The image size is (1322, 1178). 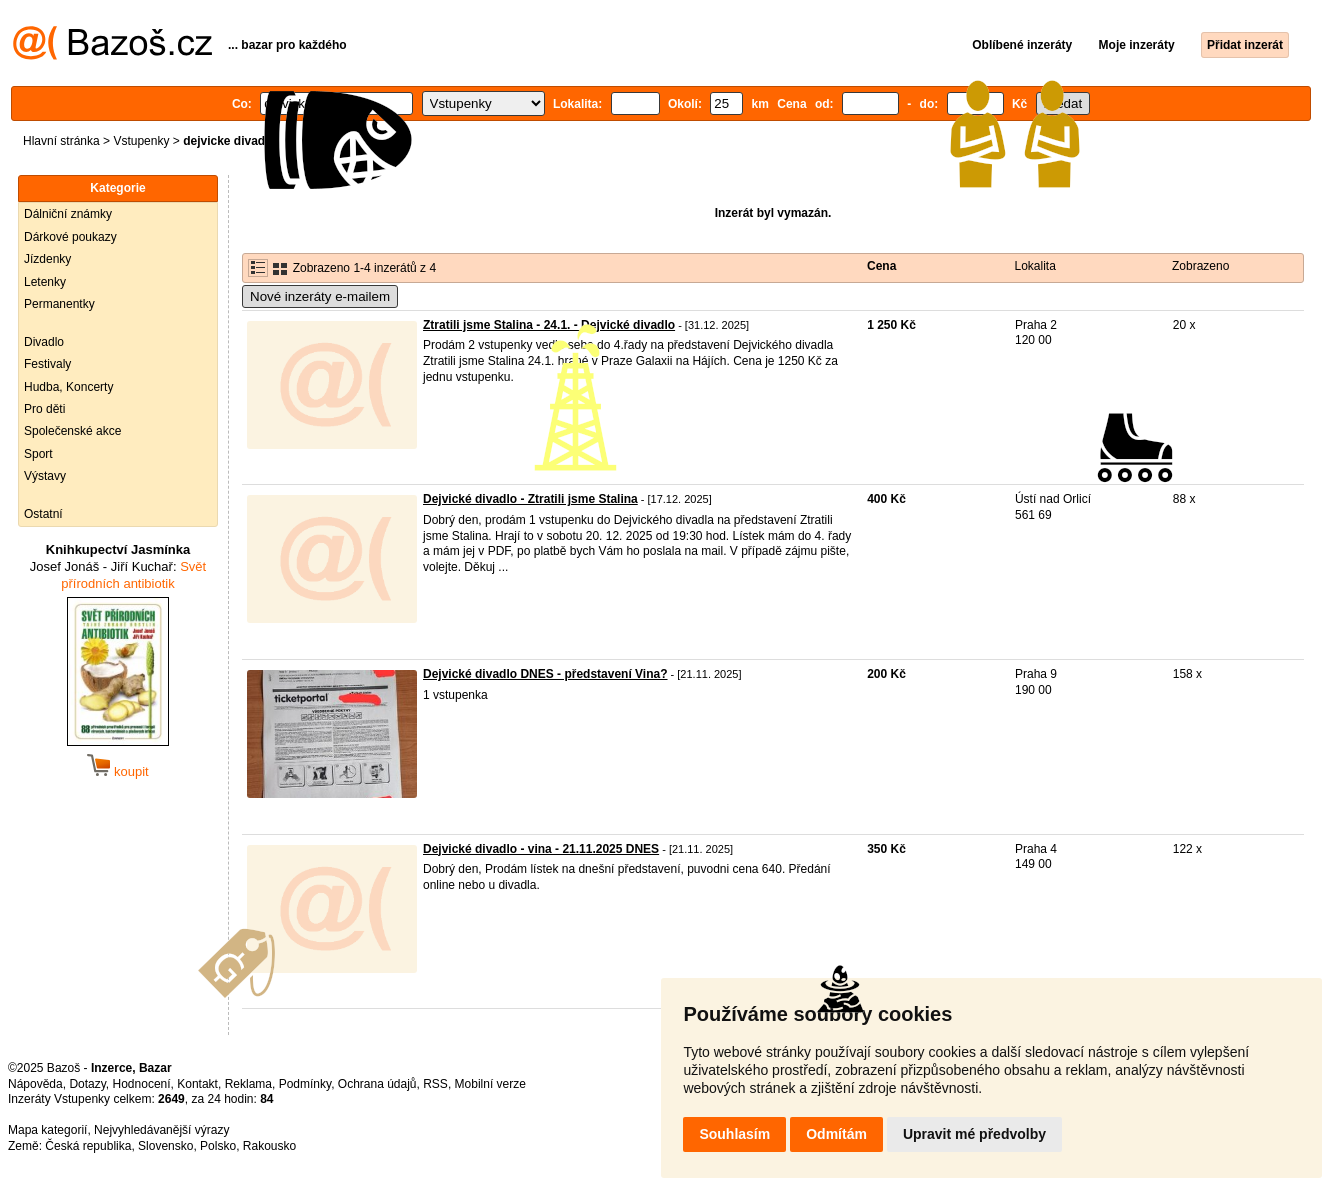 I want to click on bullet bill character from mario games, so click(x=338, y=140).